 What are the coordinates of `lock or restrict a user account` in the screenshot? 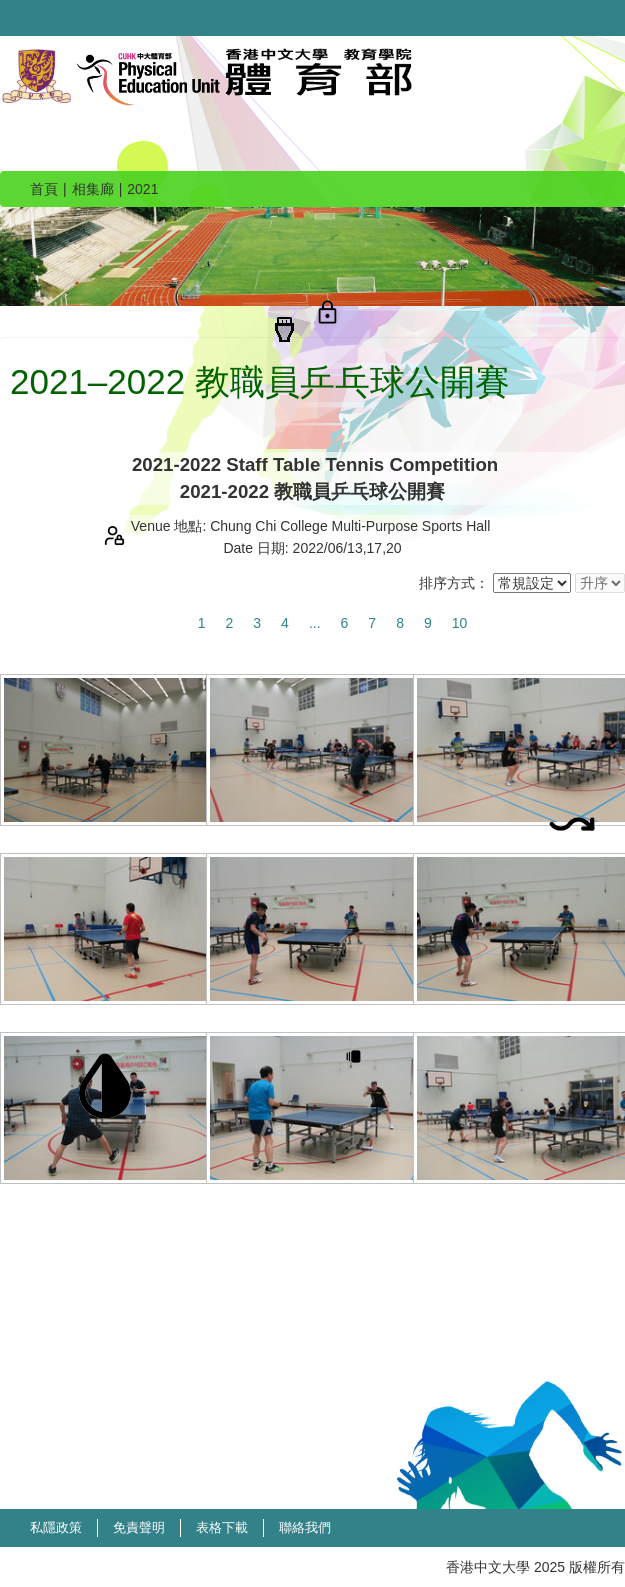 It's located at (114, 535).